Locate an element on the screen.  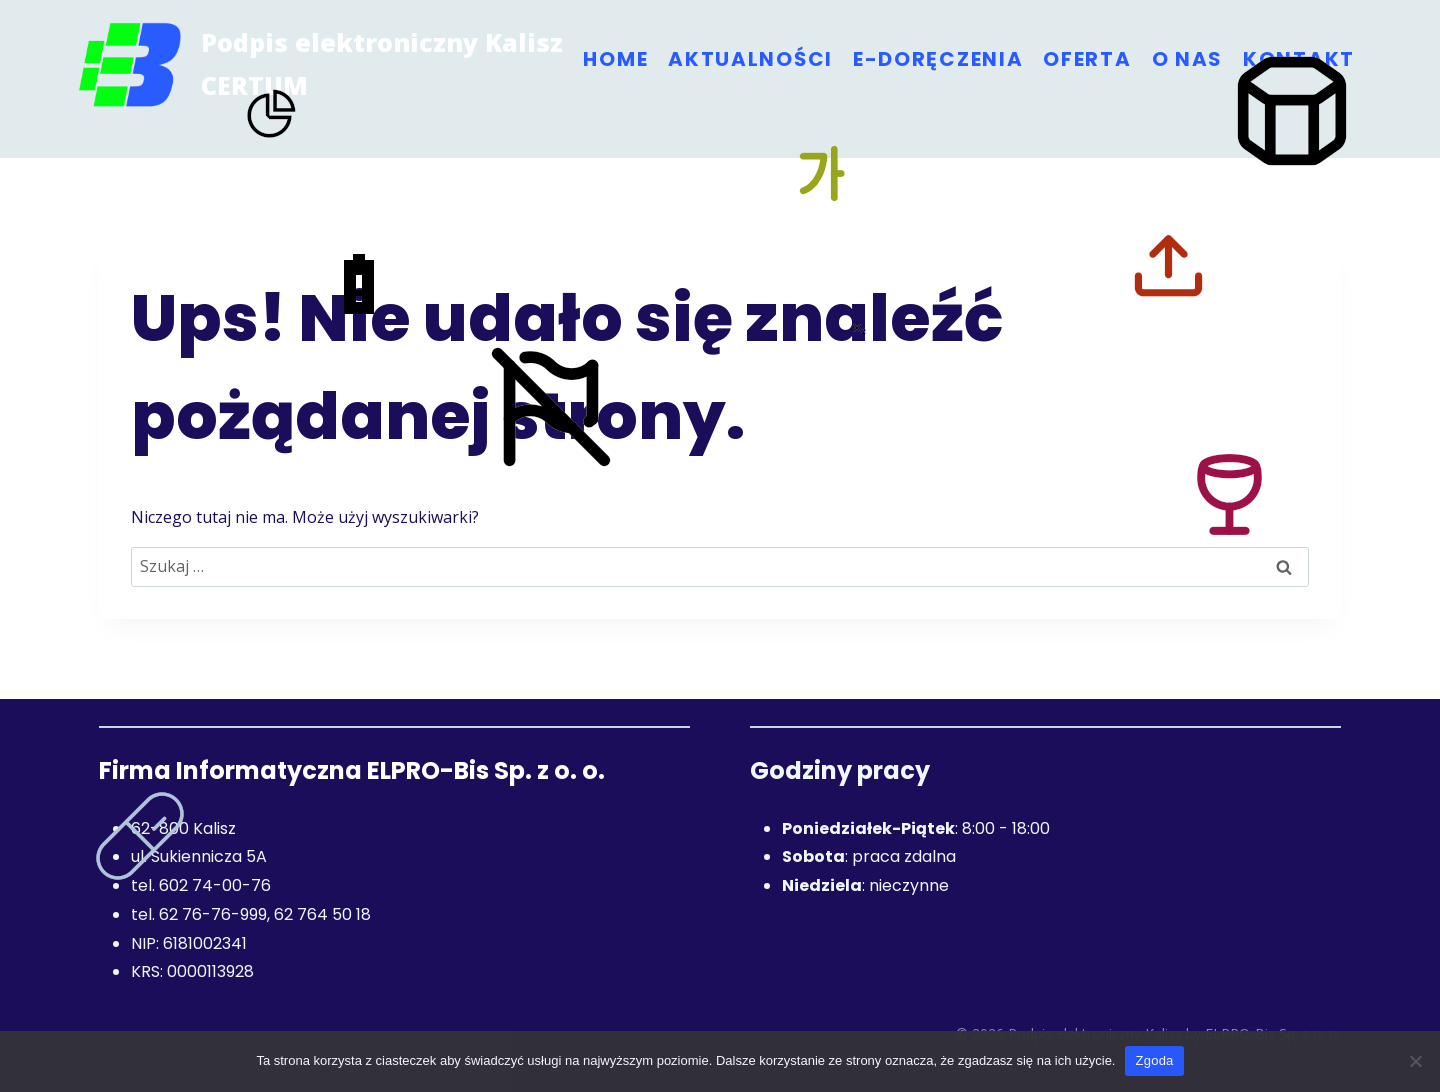
format text as subscript is located at coordinates (859, 328).